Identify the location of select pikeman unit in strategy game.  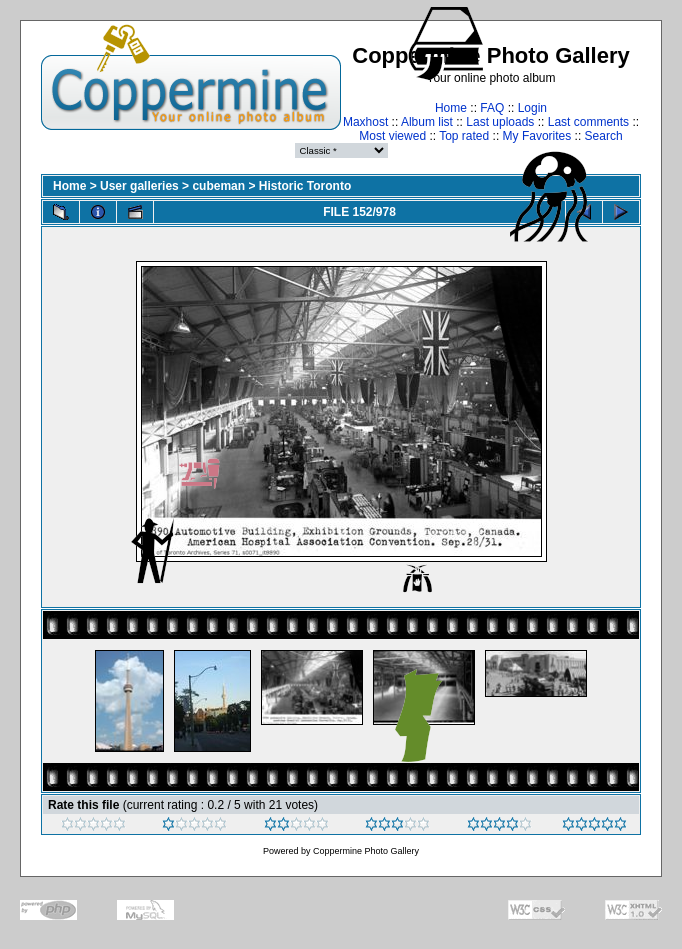
(152, 550).